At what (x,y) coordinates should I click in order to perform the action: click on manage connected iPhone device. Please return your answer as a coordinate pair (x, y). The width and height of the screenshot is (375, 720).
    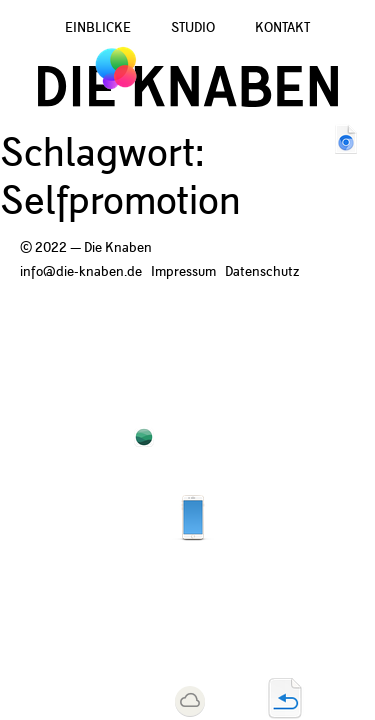
    Looking at the image, I should click on (193, 518).